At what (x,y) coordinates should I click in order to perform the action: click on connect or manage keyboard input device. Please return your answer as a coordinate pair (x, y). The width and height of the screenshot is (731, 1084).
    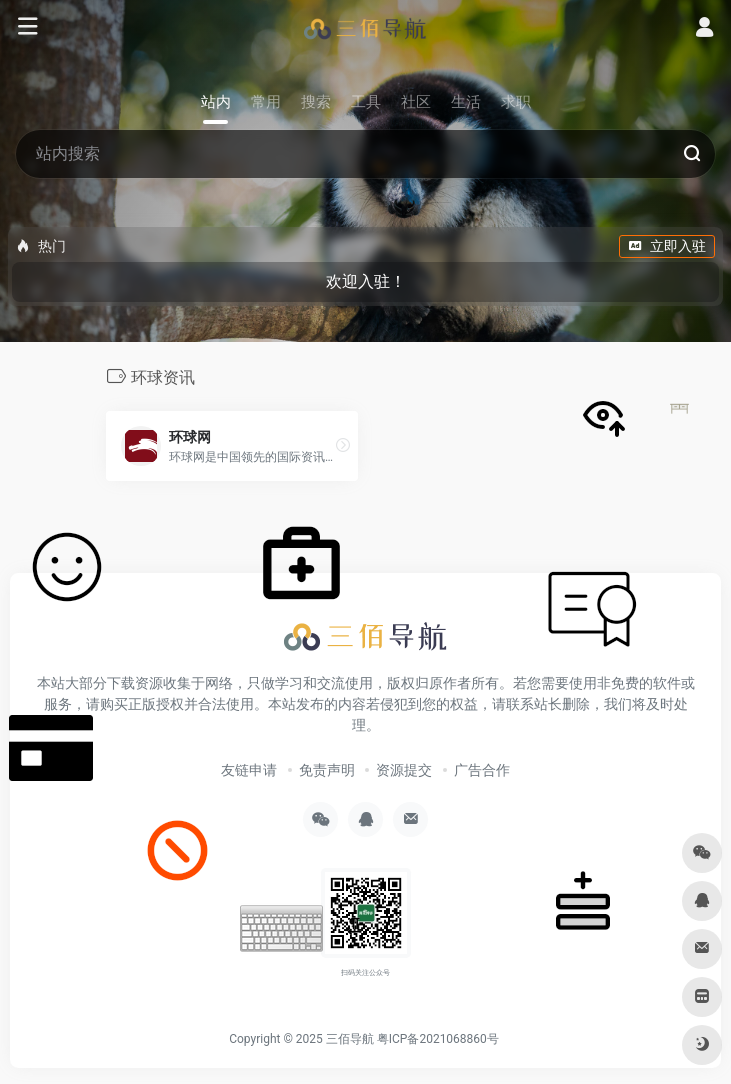
    Looking at the image, I should click on (281, 928).